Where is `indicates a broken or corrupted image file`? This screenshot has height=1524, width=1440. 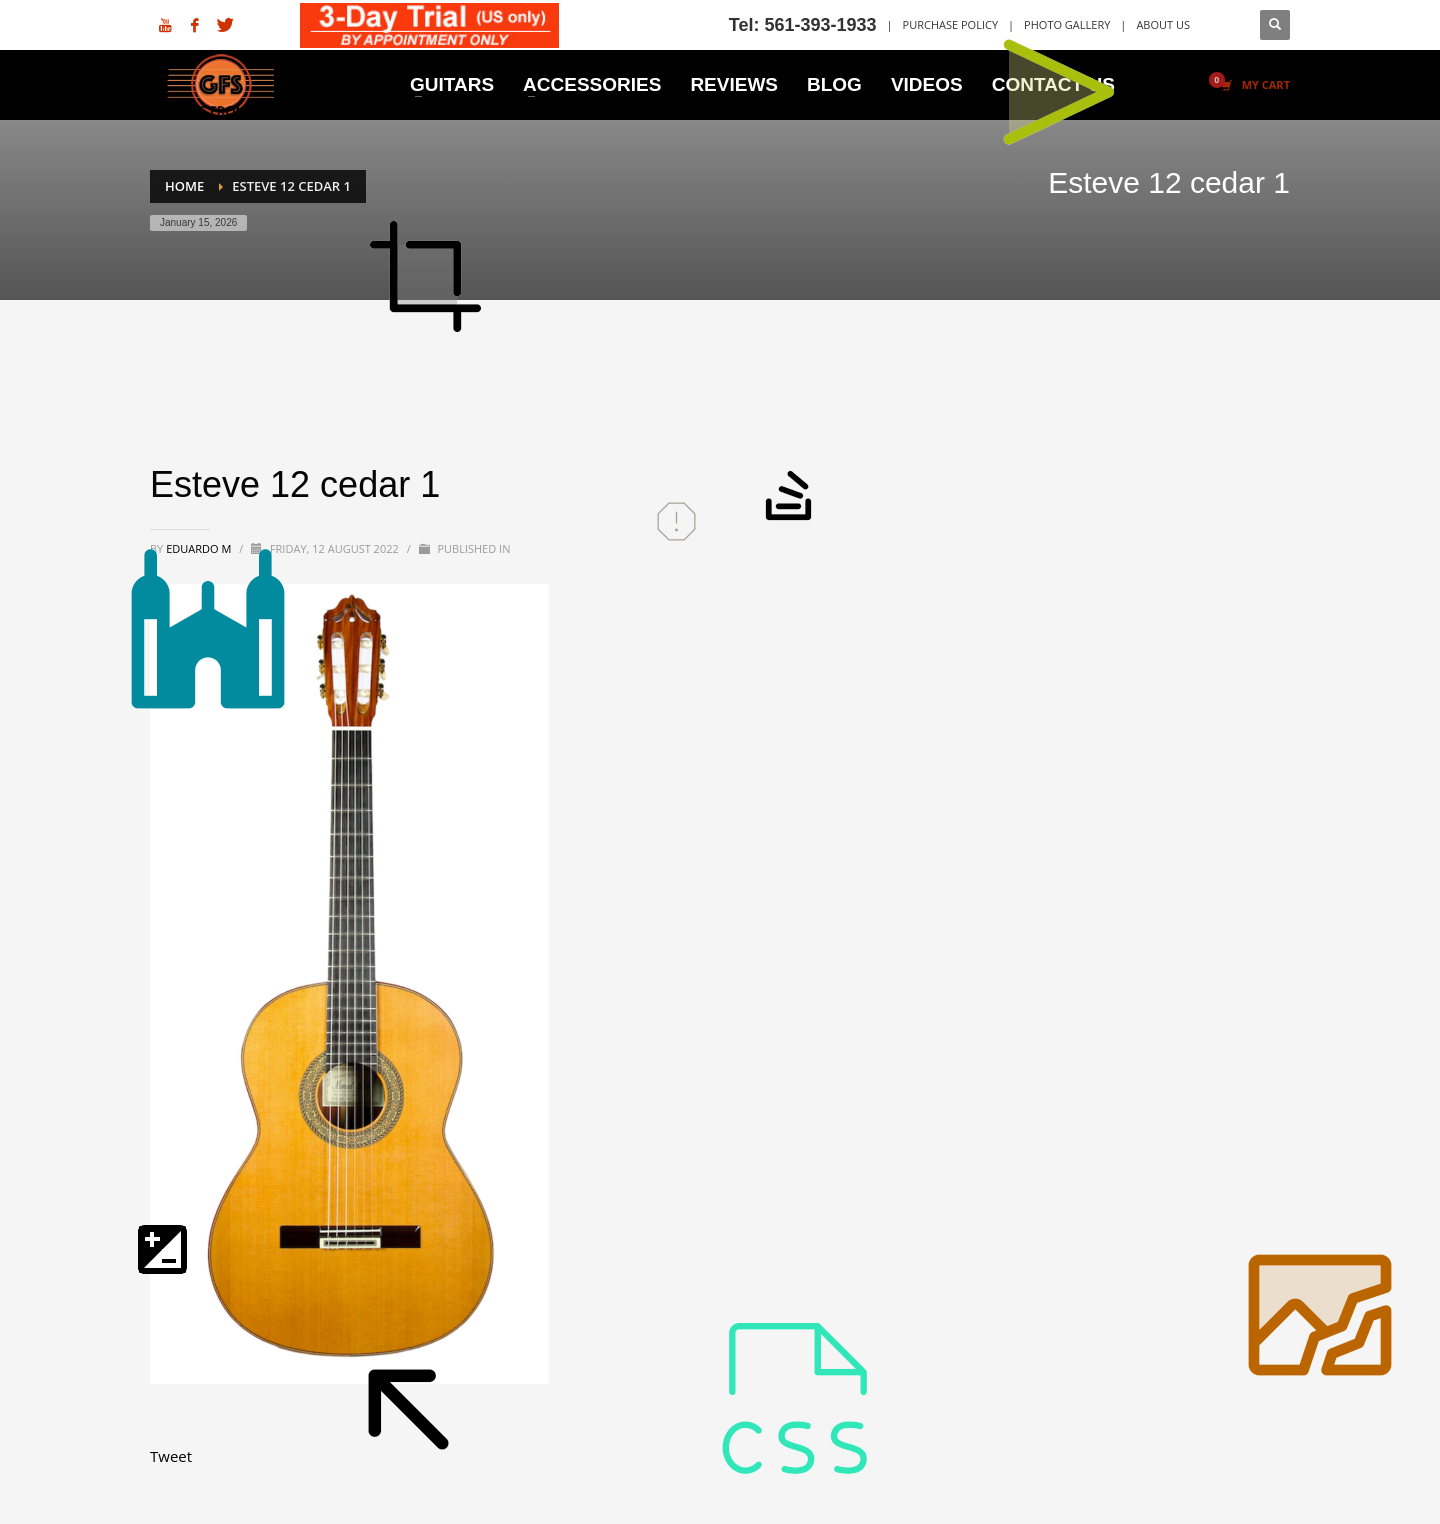
indicates a broken or corrupted image file is located at coordinates (1320, 1315).